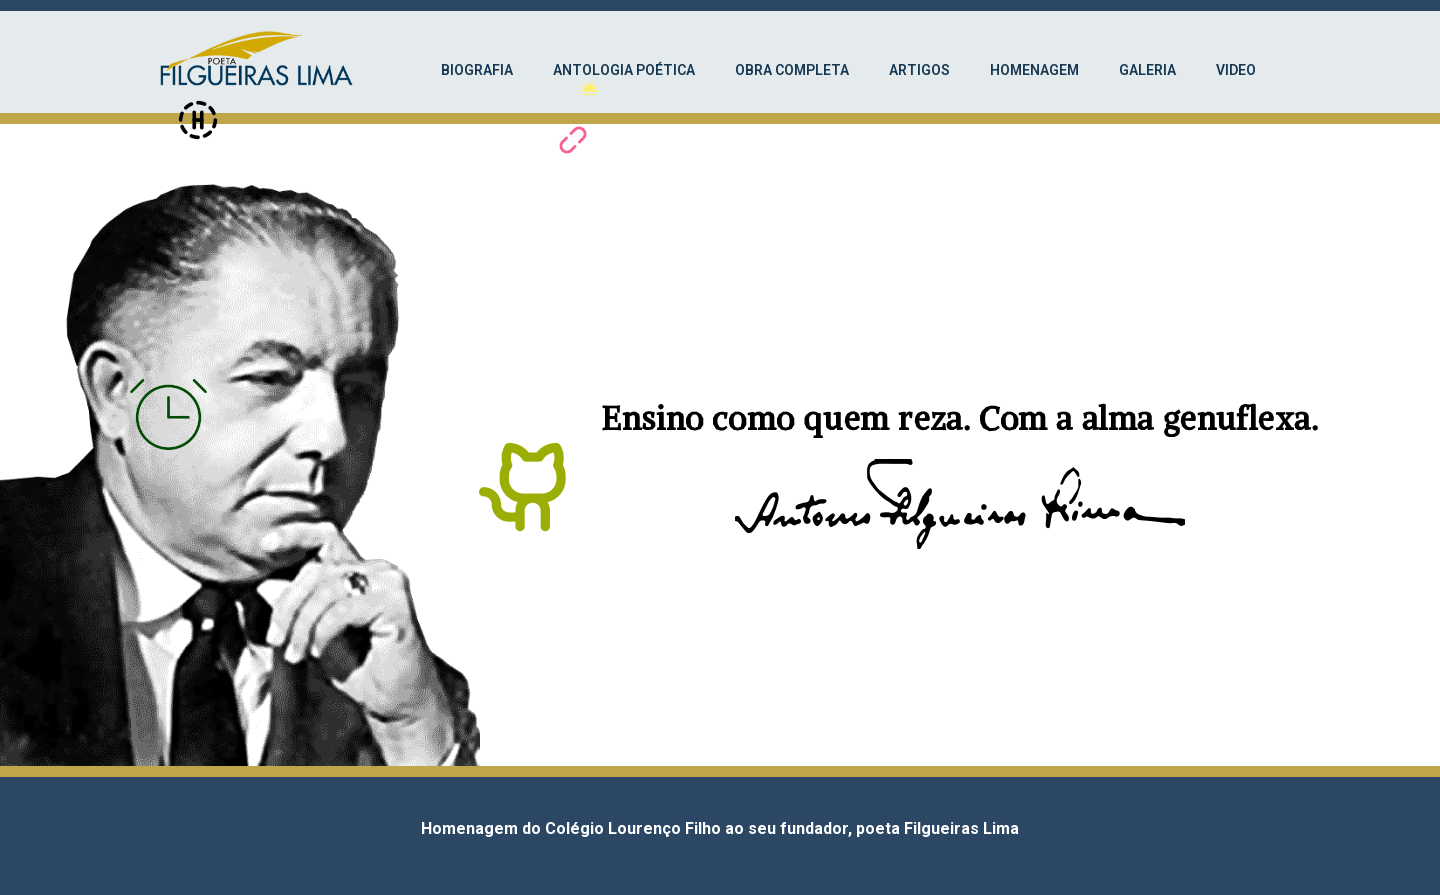 The height and width of the screenshot is (895, 1440). Describe the element at coordinates (573, 140) in the screenshot. I see `unlink or disconnect a URL` at that location.